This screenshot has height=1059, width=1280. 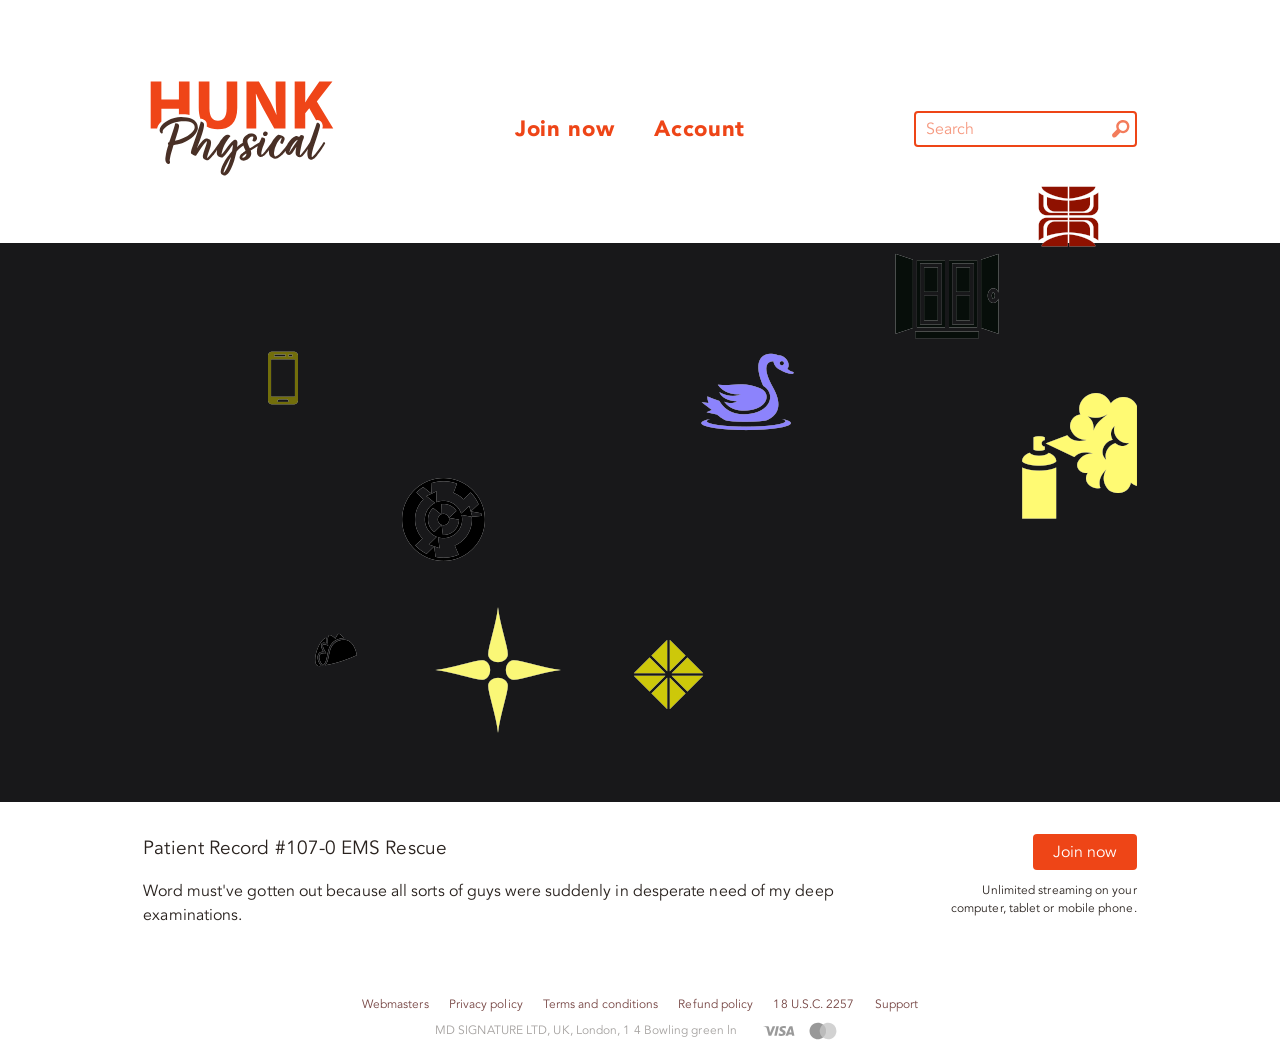 What do you see at coordinates (498, 670) in the screenshot?
I see `initialize spike trap or hazard` at bounding box center [498, 670].